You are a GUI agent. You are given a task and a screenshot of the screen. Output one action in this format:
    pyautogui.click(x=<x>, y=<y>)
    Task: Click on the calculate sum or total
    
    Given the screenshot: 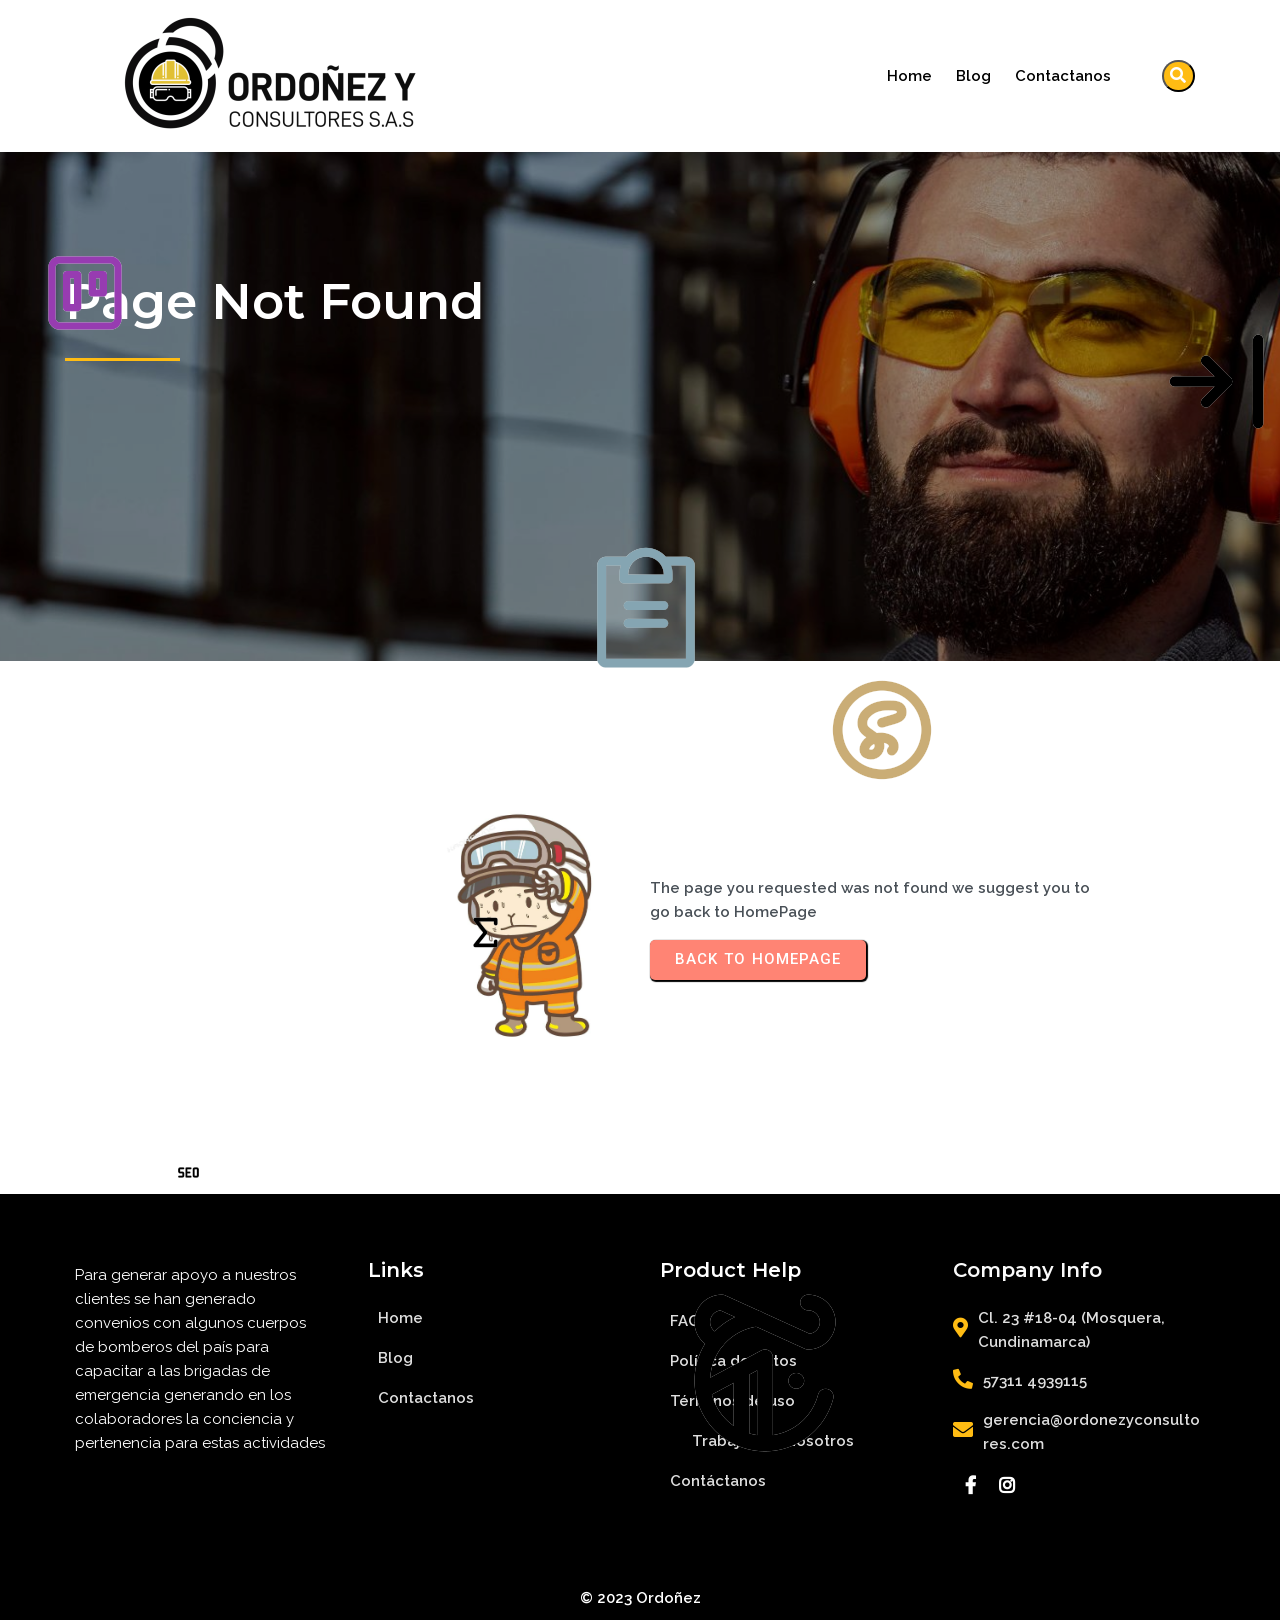 What is the action you would take?
    pyautogui.click(x=485, y=932)
    